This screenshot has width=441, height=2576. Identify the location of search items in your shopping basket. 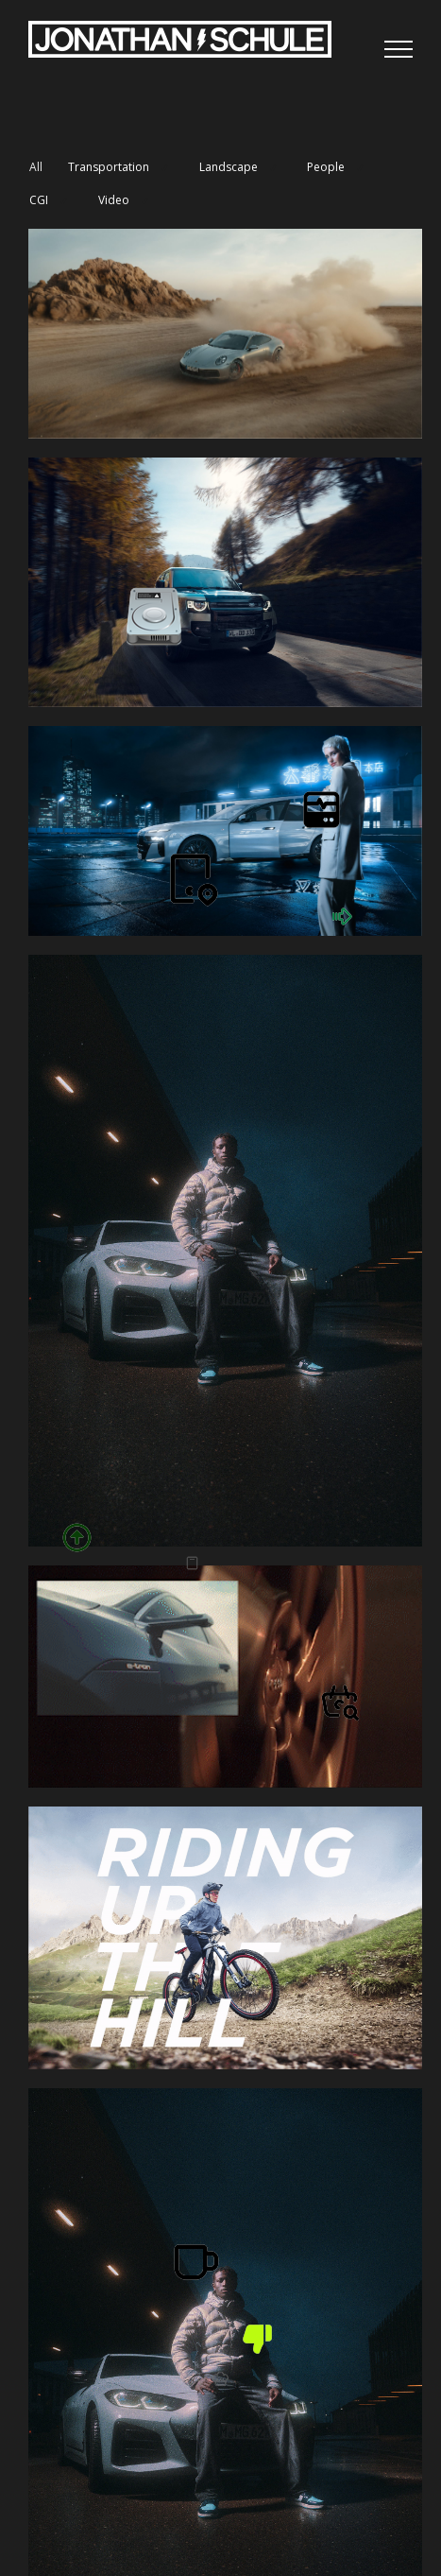
(339, 1701).